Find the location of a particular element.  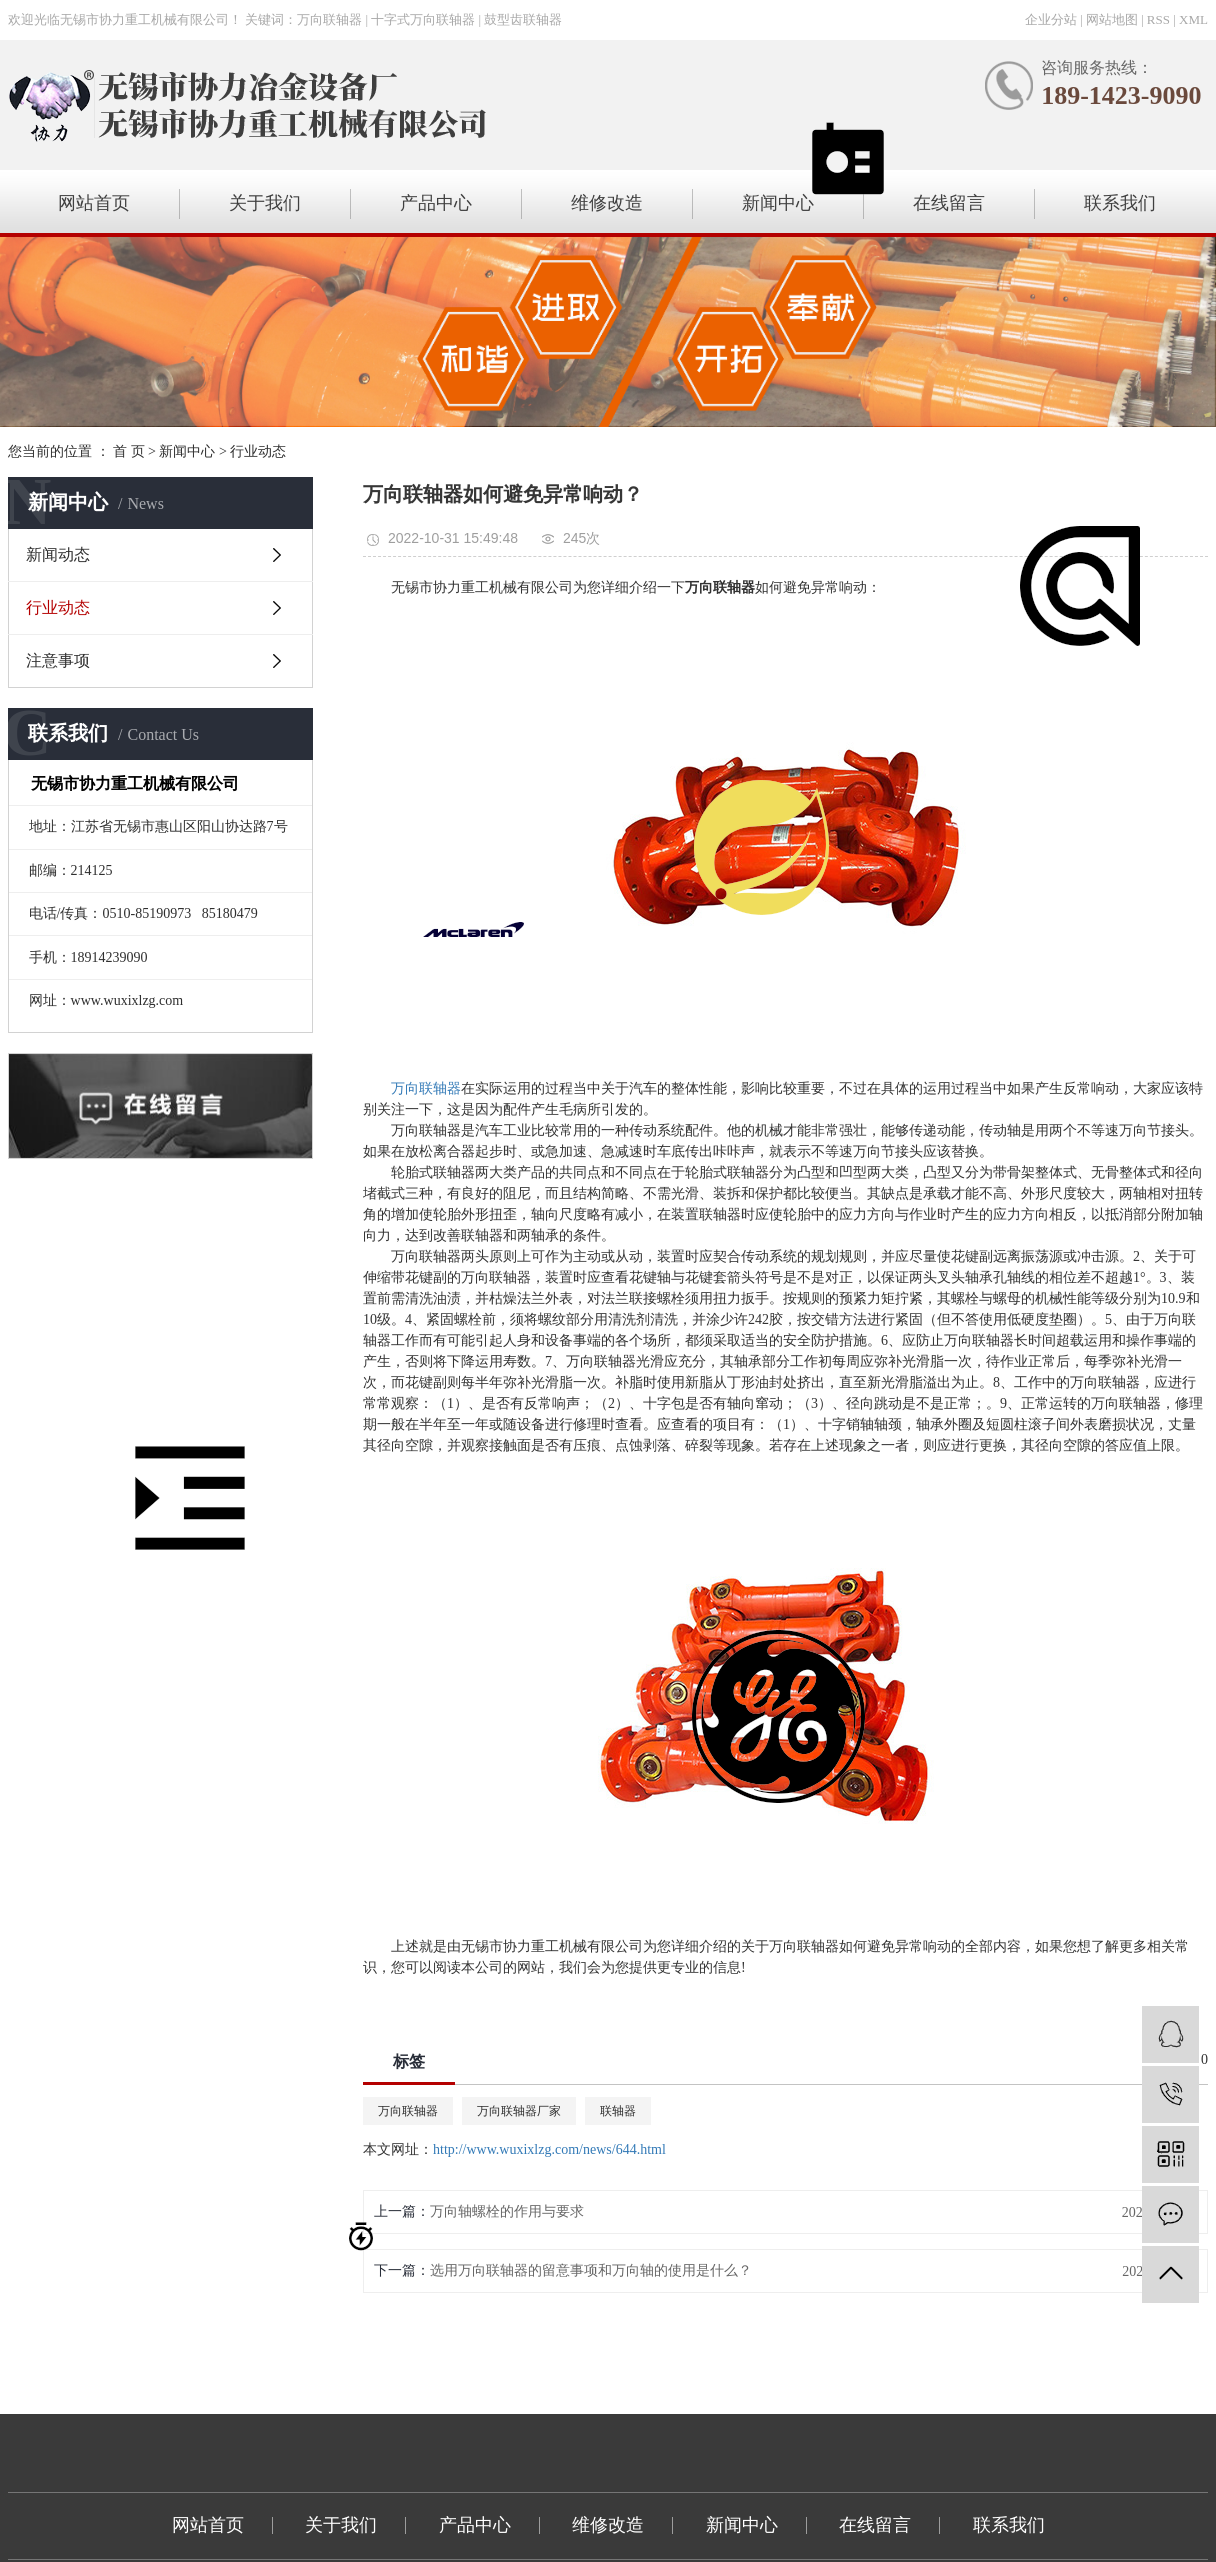

increase text indentation is located at coordinates (190, 1495).